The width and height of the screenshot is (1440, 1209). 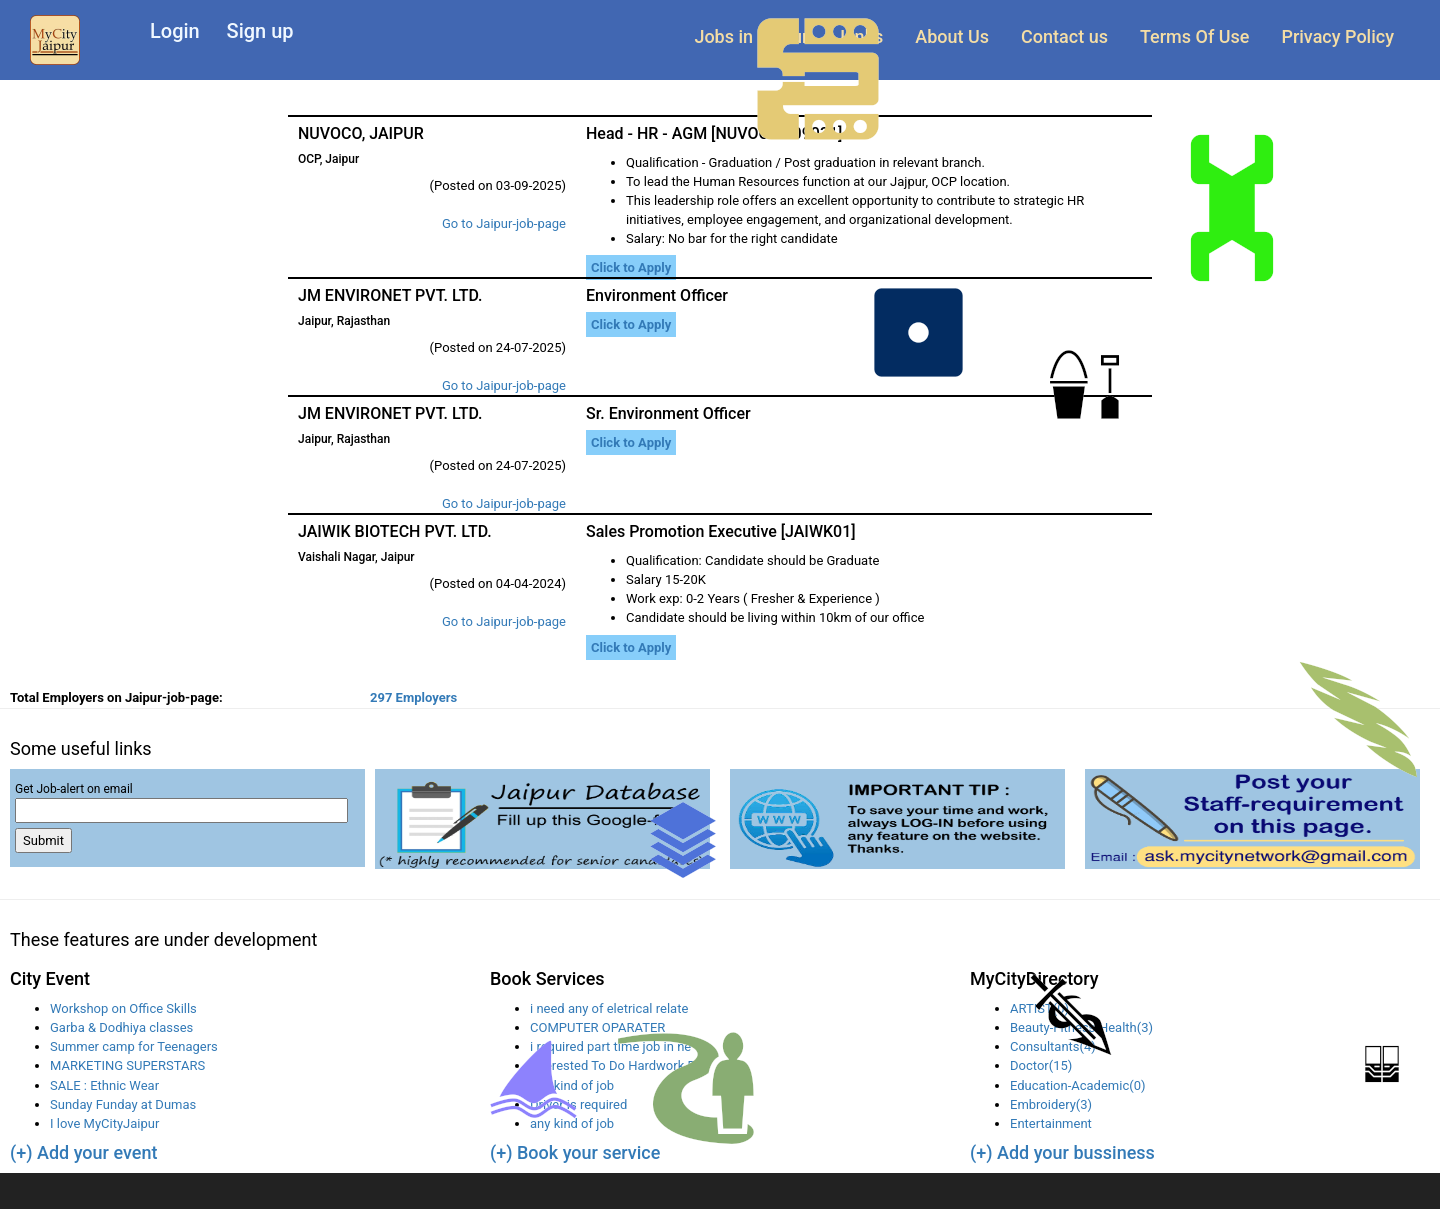 What do you see at coordinates (1071, 1014) in the screenshot?
I see `activate spiral thrust attack ability` at bounding box center [1071, 1014].